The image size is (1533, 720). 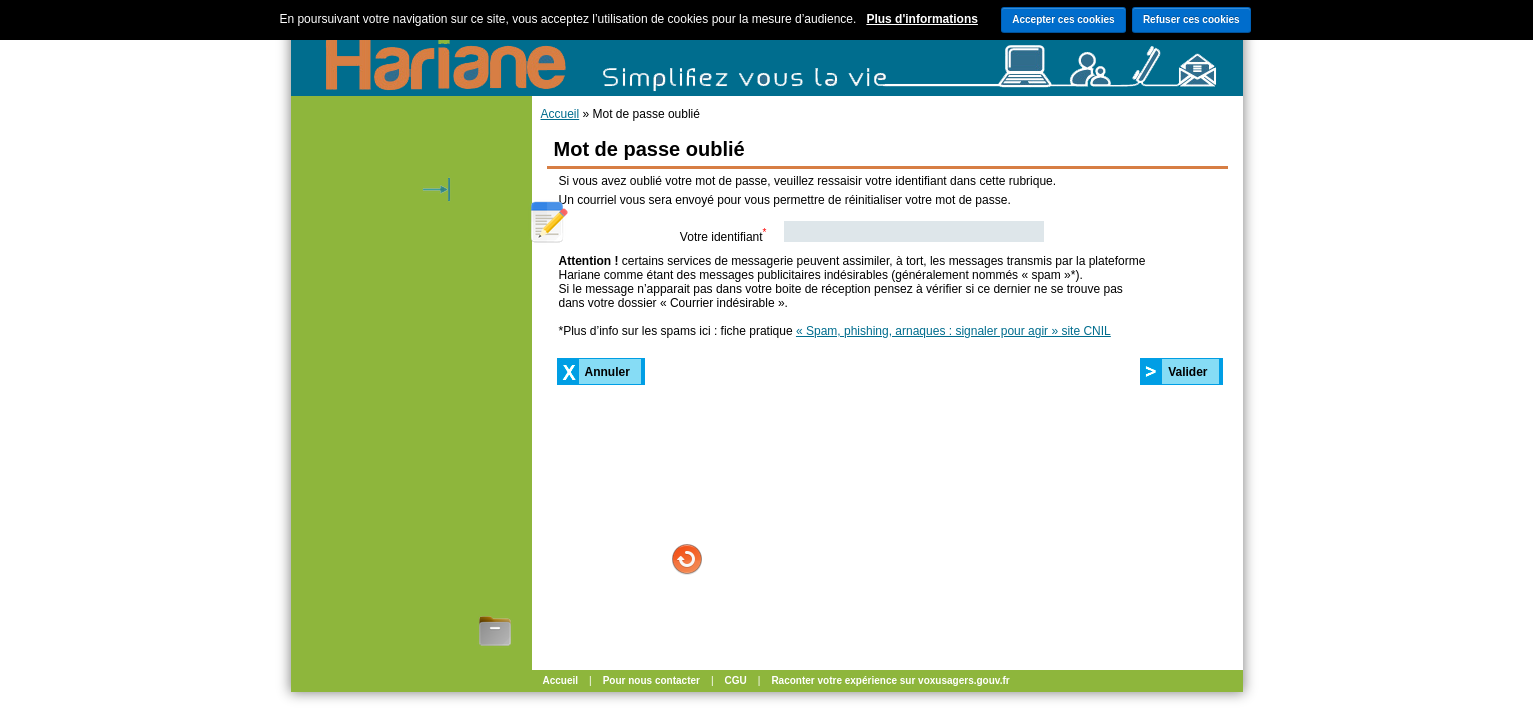 I want to click on go to the last item or page, so click(x=436, y=189).